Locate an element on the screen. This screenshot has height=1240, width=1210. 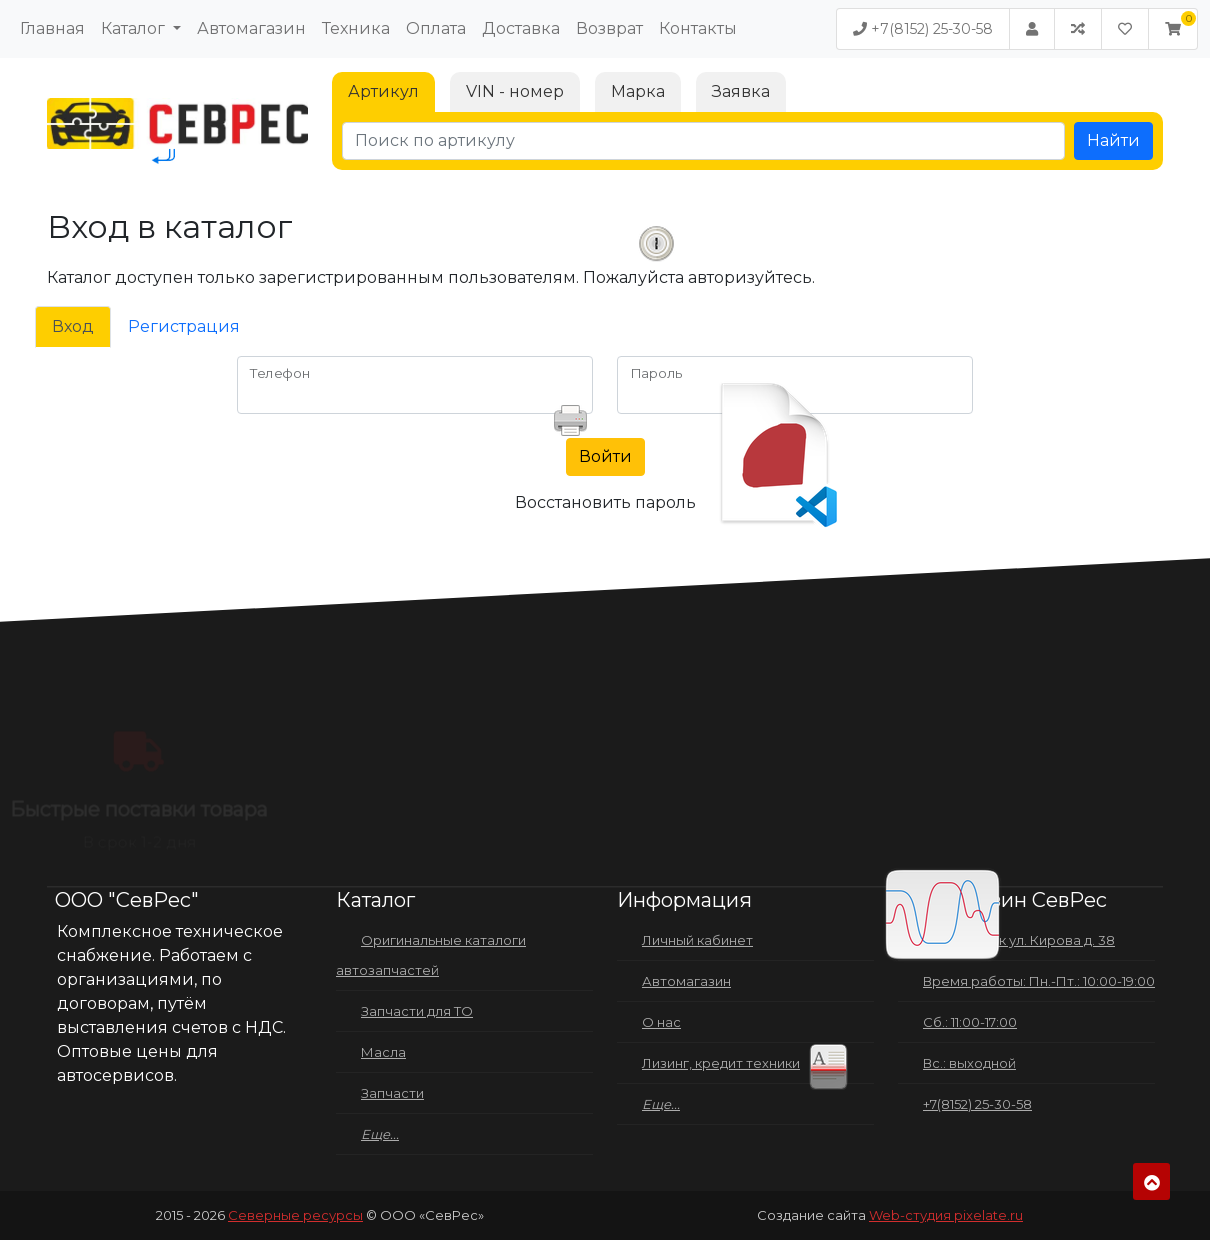
open document scanning application is located at coordinates (828, 1066).